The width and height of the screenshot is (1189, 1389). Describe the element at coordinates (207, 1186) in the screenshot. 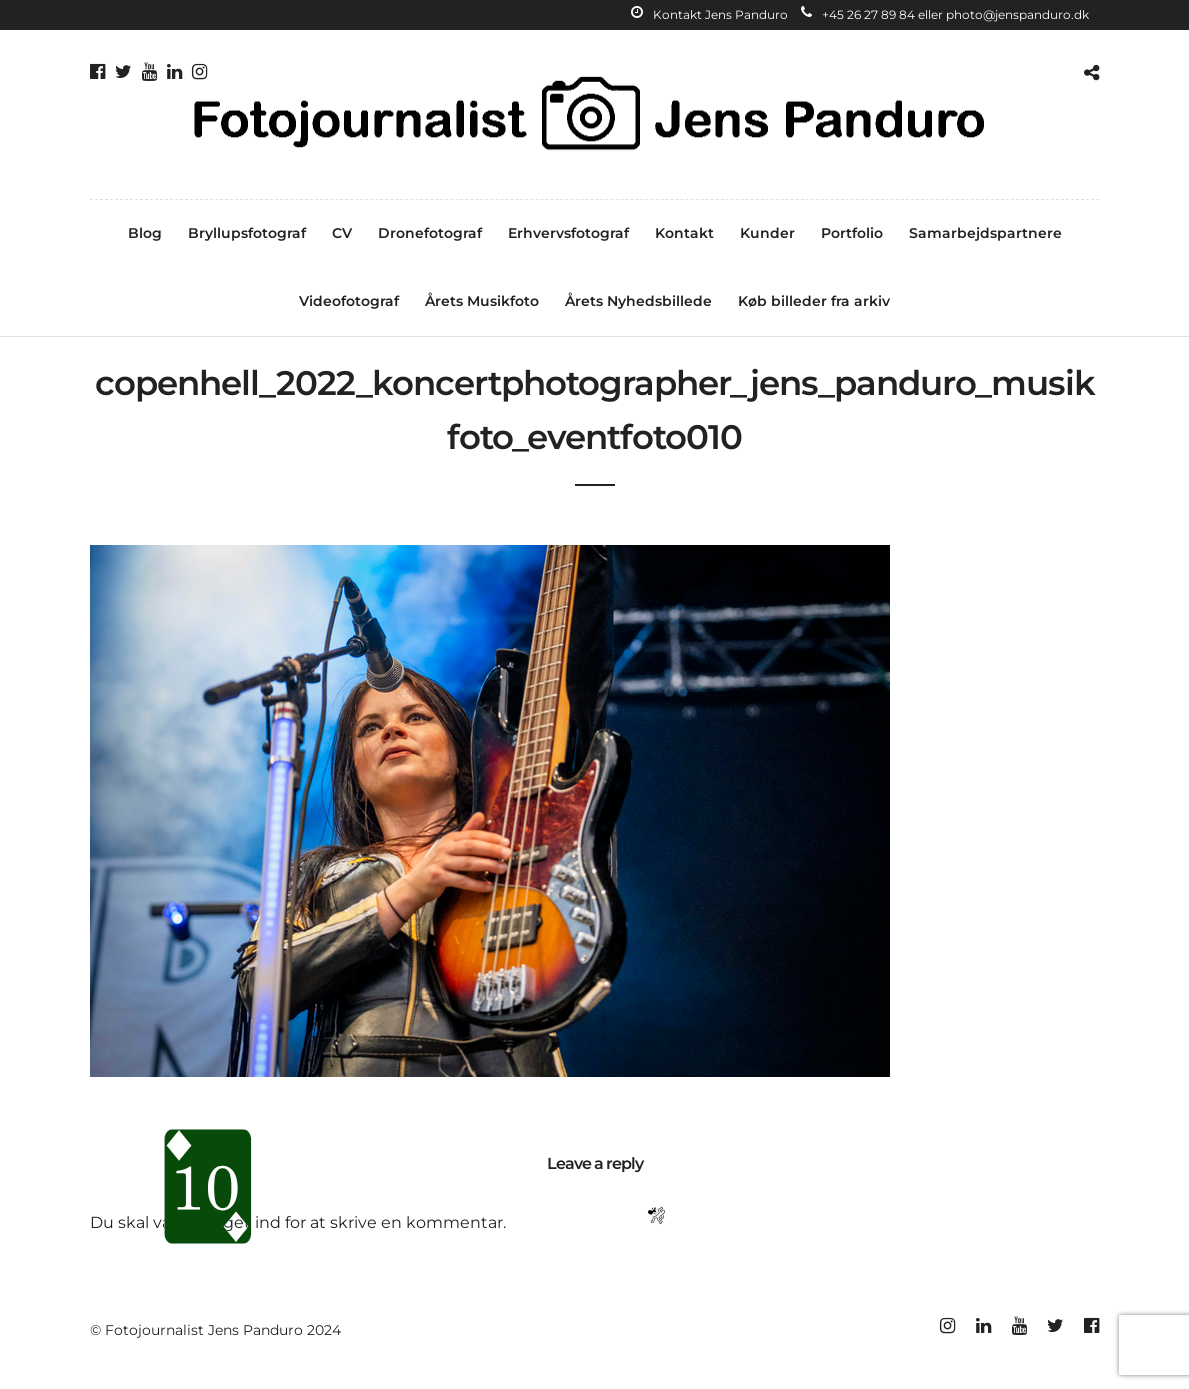

I see `ten of diamonds playing card` at that location.